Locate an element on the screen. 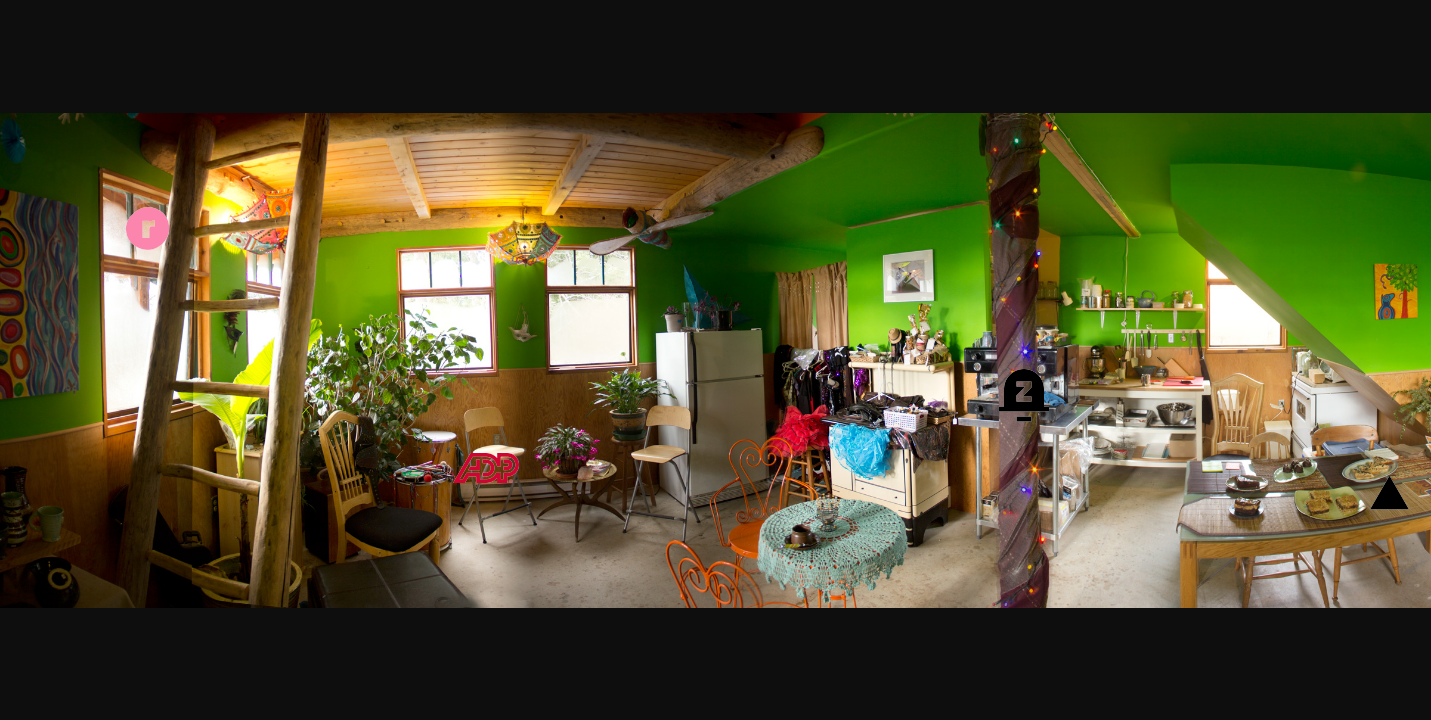 The width and height of the screenshot is (1431, 720). access ADP payroll and HR services is located at coordinates (486, 468).